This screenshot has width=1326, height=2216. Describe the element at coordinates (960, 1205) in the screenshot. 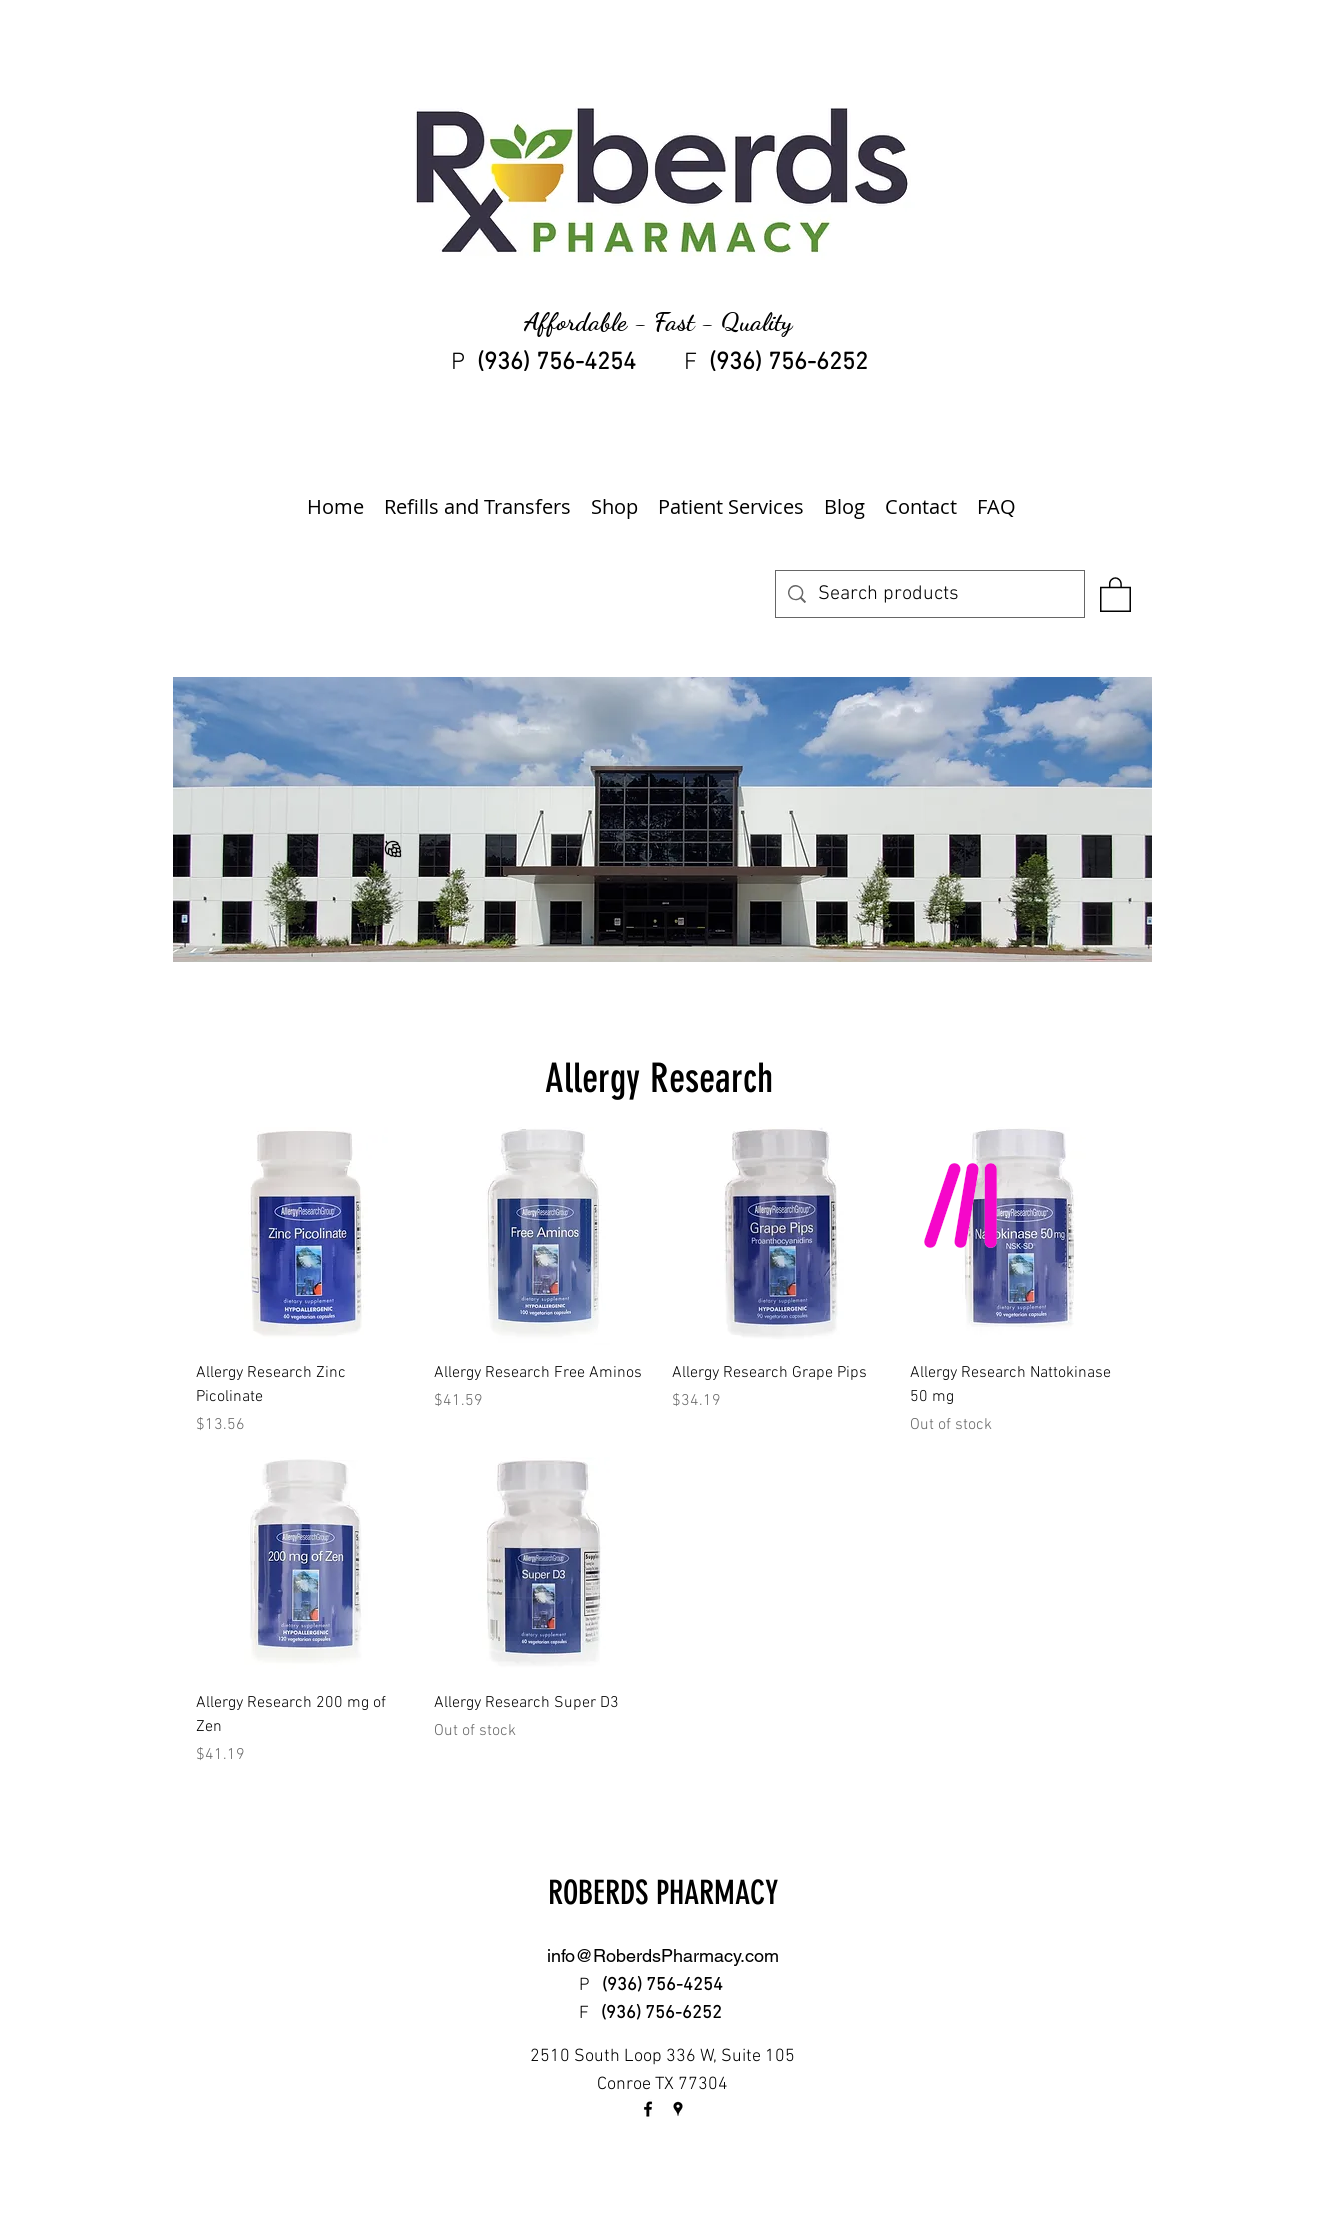

I see `indicates a stack of leaning books or documents` at that location.